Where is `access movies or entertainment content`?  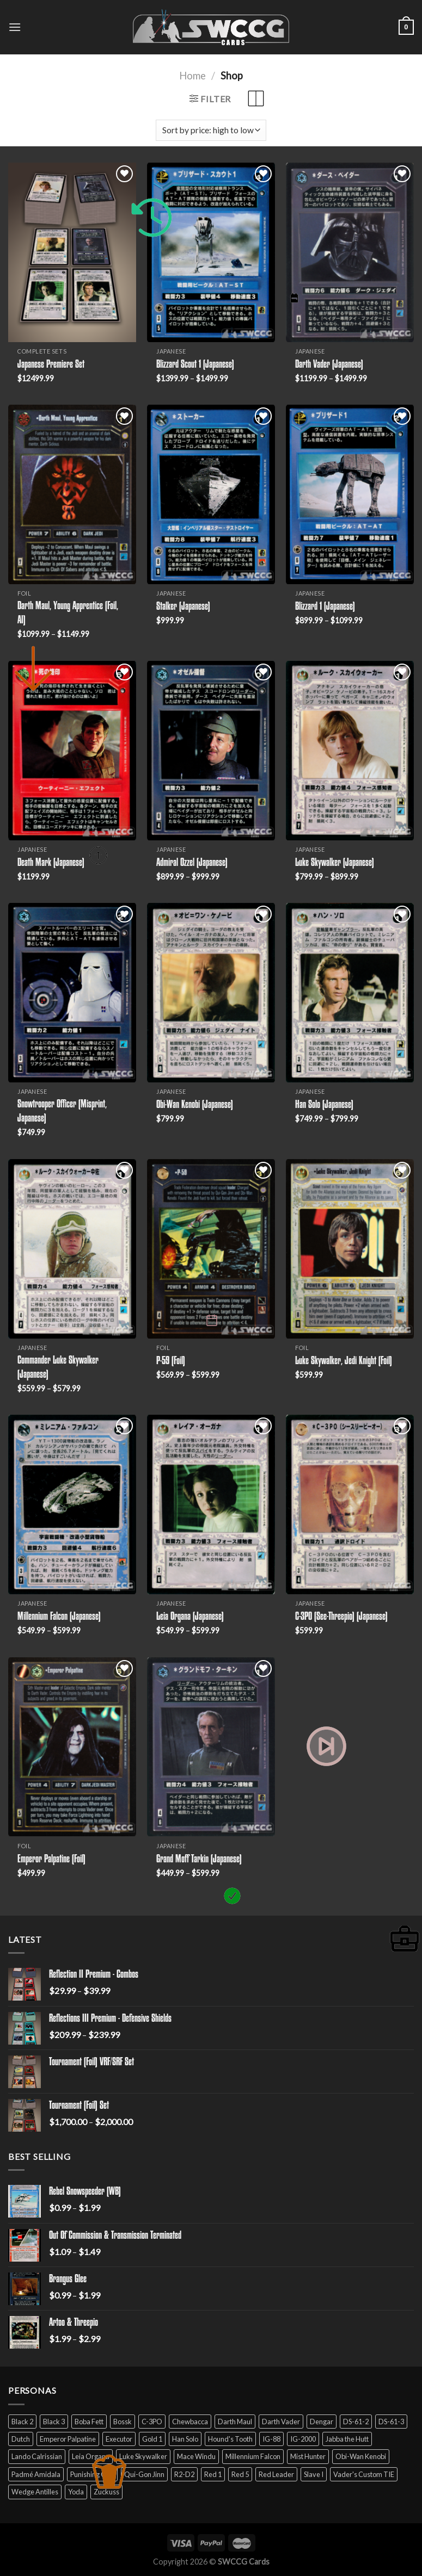
access movies or entertainment content is located at coordinates (109, 2473).